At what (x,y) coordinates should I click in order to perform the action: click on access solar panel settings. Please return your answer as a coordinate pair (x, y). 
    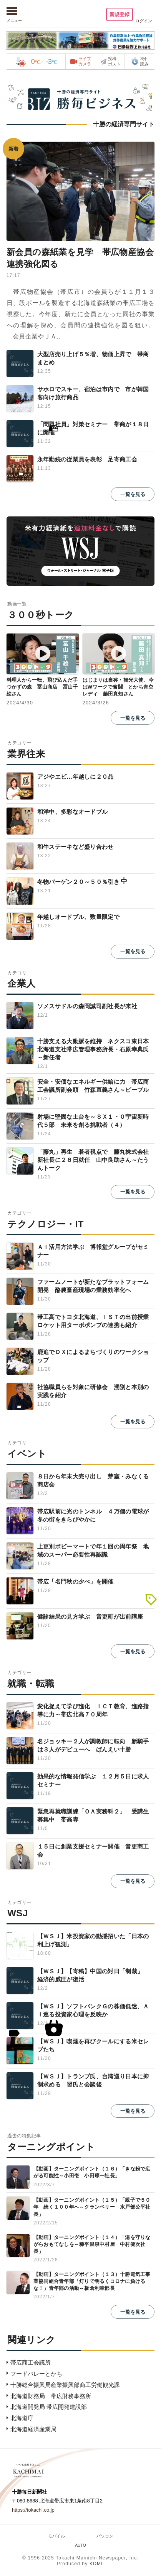
    Looking at the image, I should click on (53, 429).